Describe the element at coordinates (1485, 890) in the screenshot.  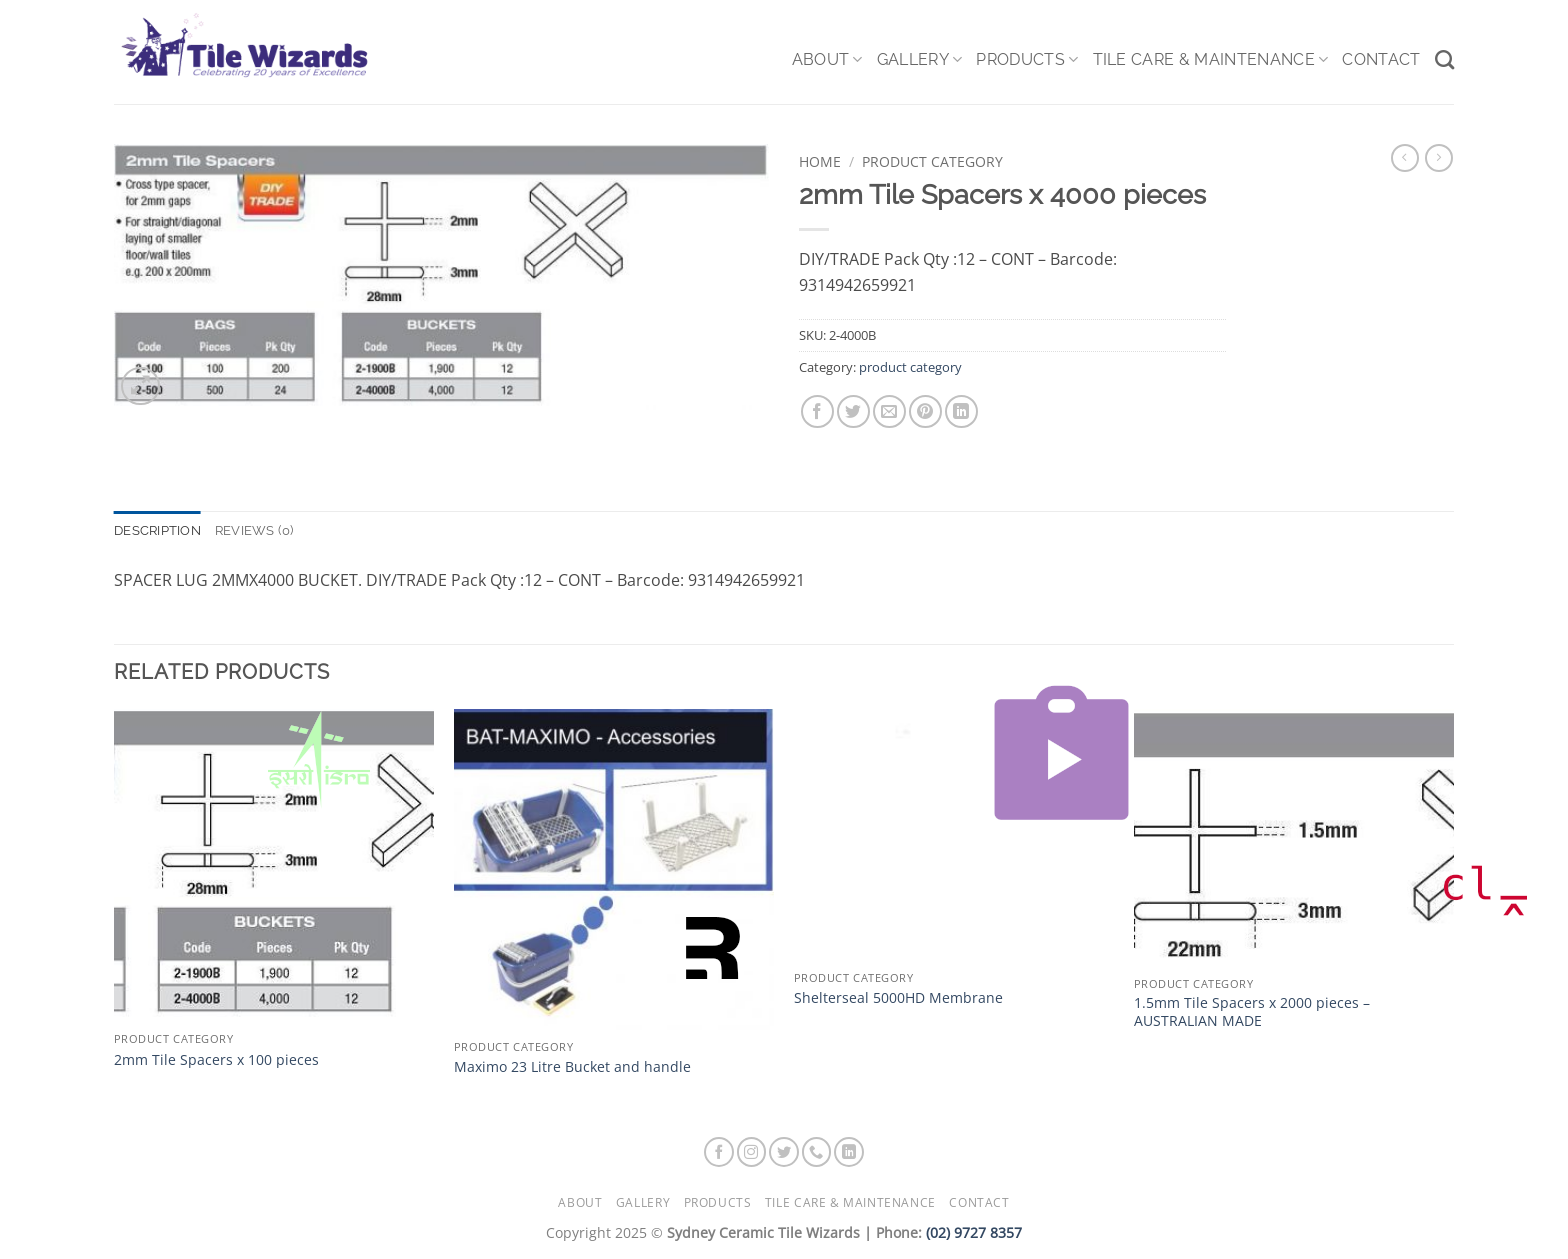
I see `commitlint logo - a tool for linting commit messages` at that location.